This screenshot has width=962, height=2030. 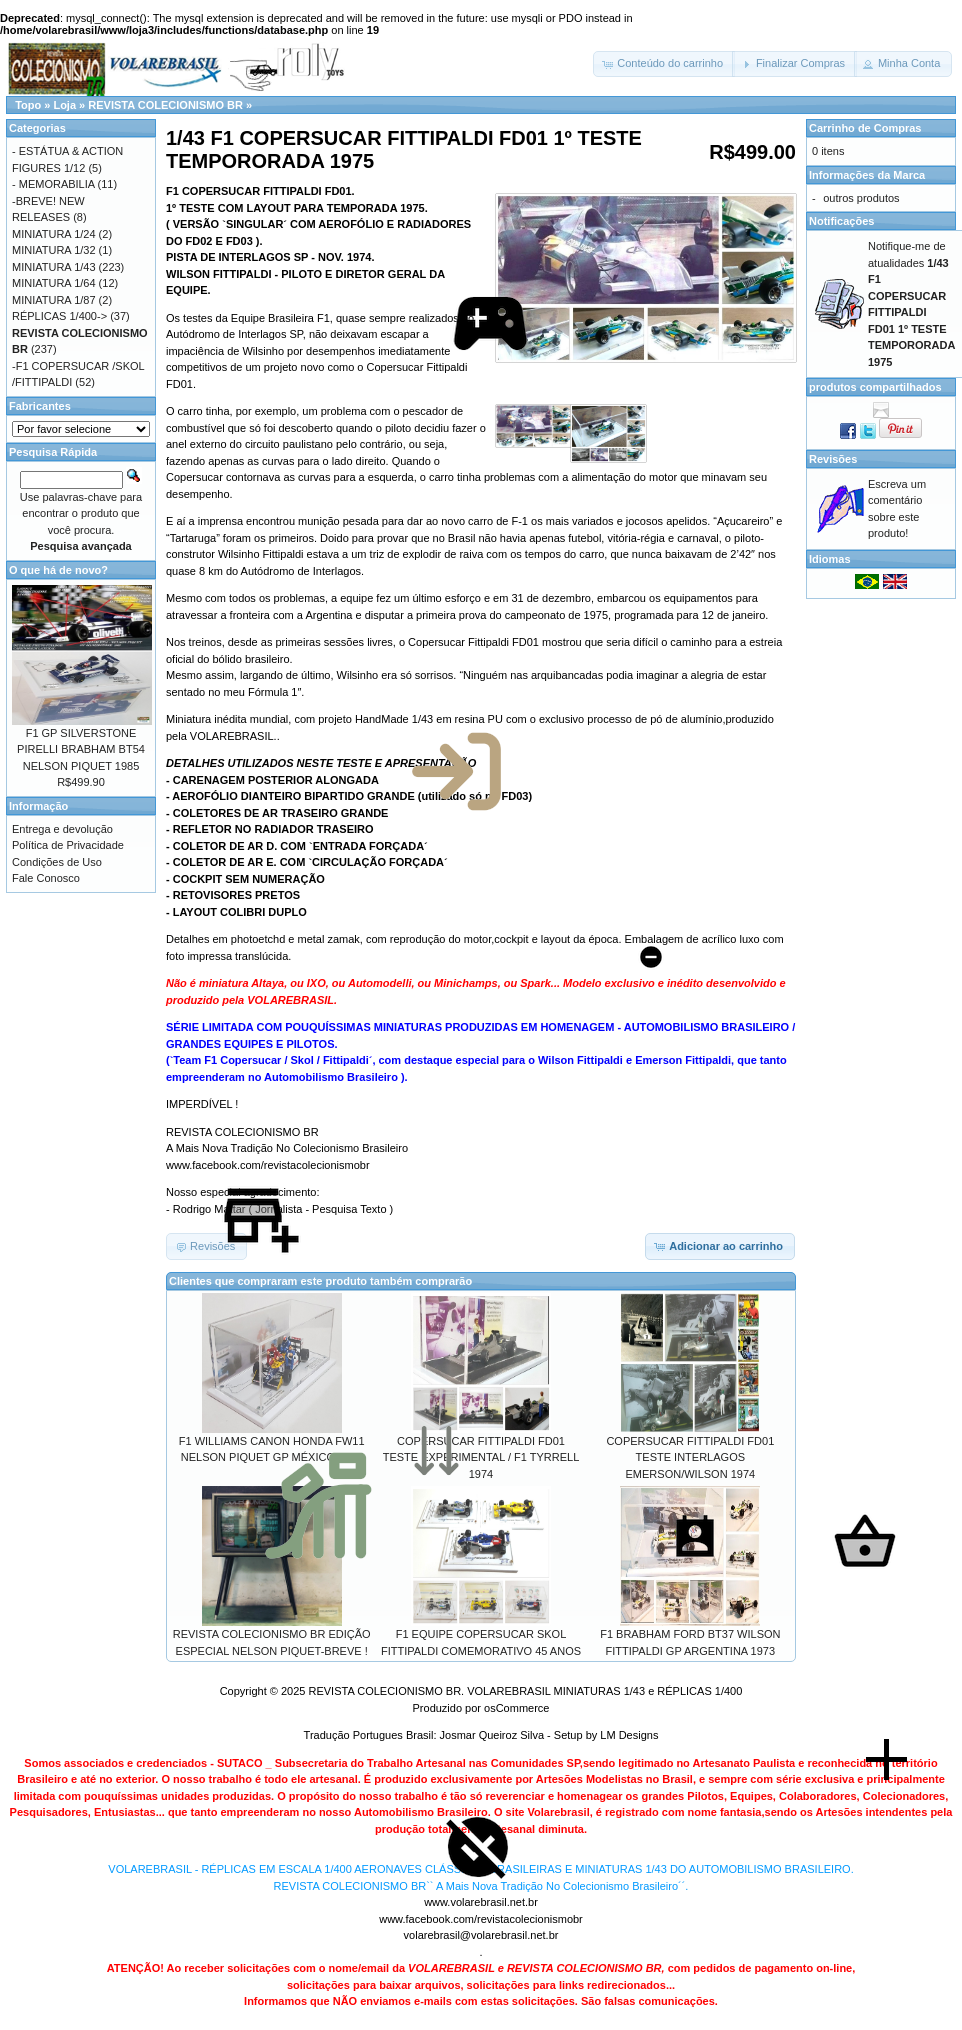 What do you see at coordinates (478, 1847) in the screenshot?
I see `indicates unpublished or draft content` at bounding box center [478, 1847].